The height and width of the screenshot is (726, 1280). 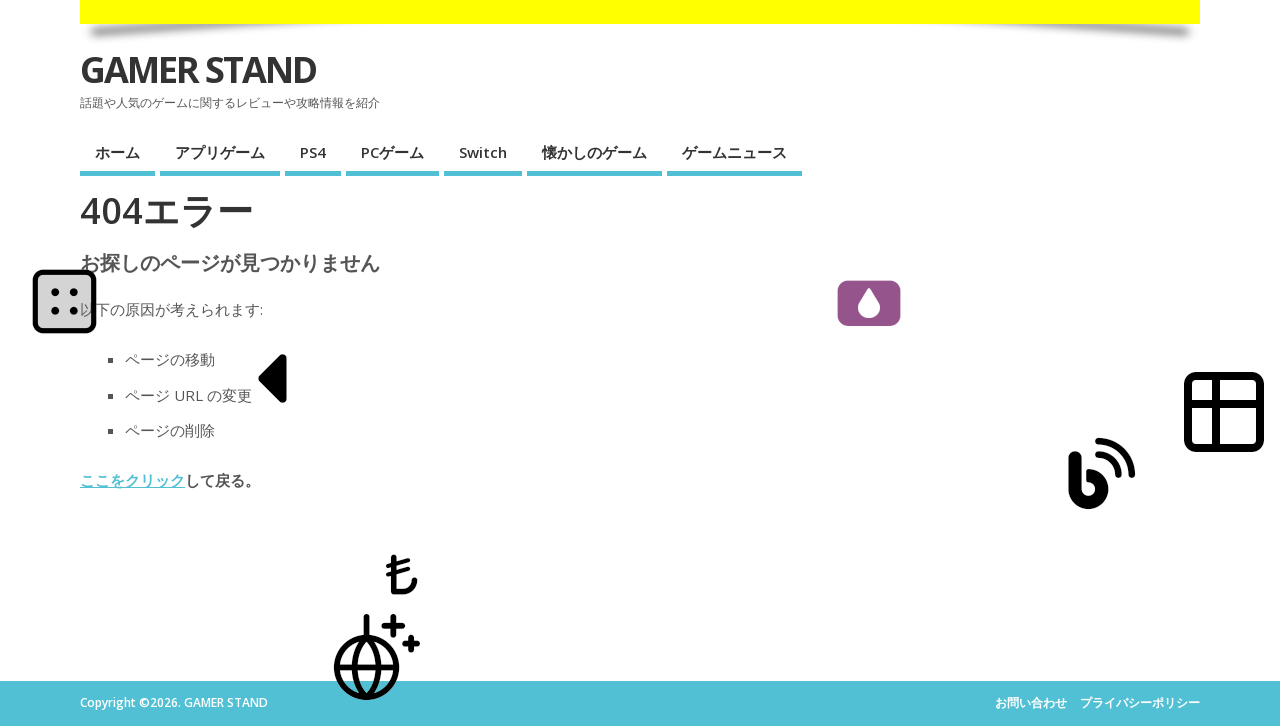 I want to click on indicates price or payment in turkish lira, so click(x=399, y=574).